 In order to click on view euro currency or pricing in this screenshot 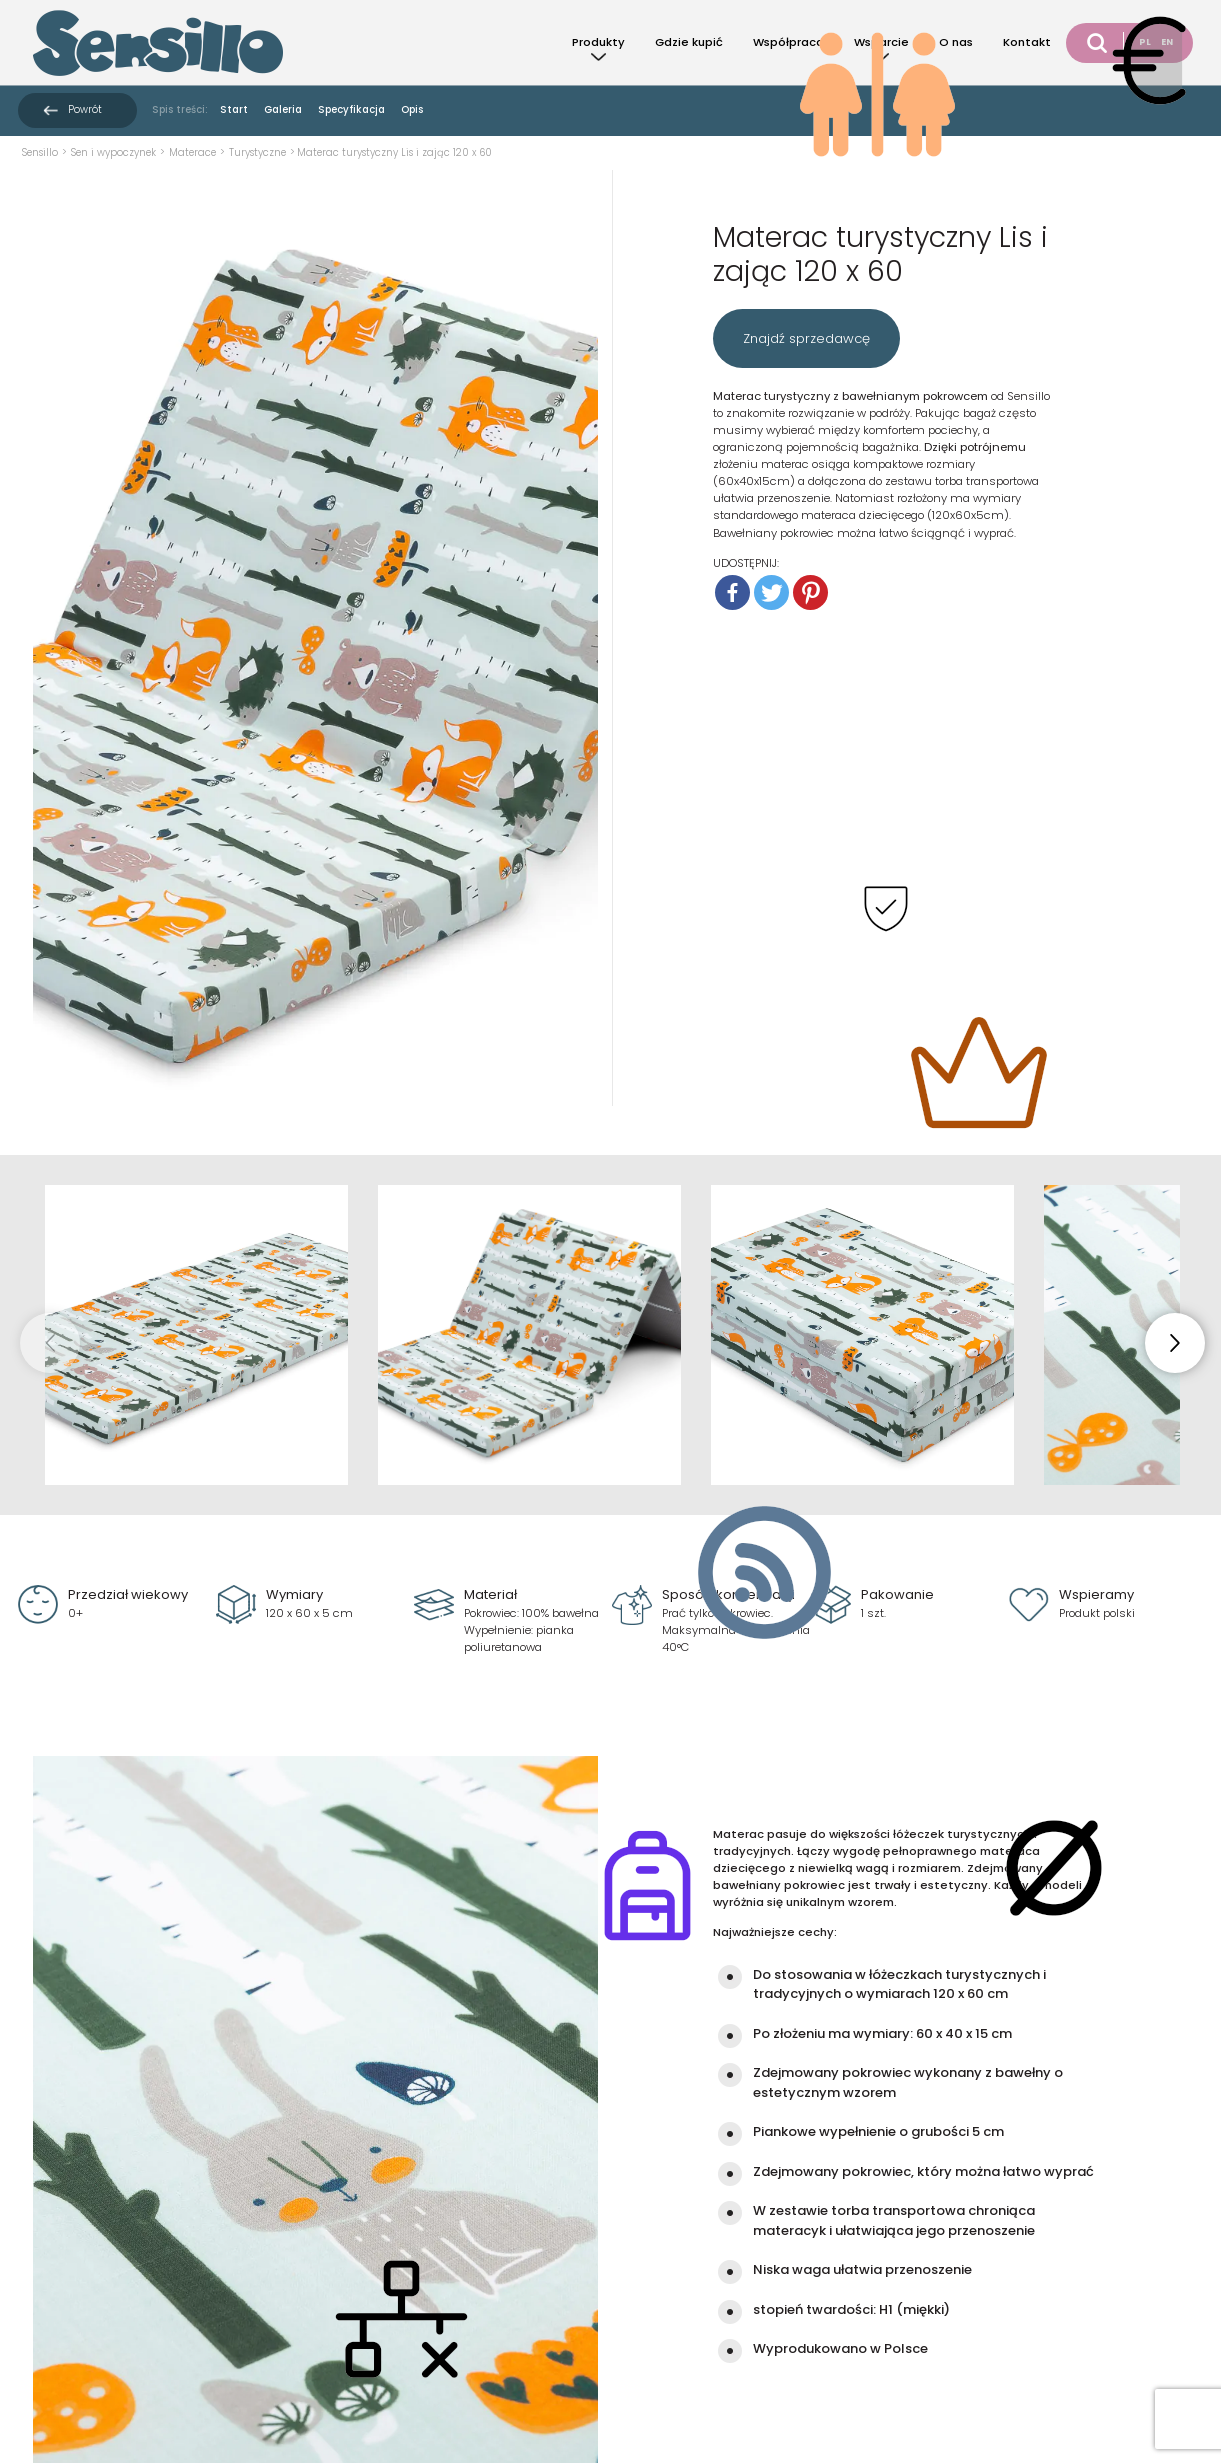, I will do `click(1156, 60)`.